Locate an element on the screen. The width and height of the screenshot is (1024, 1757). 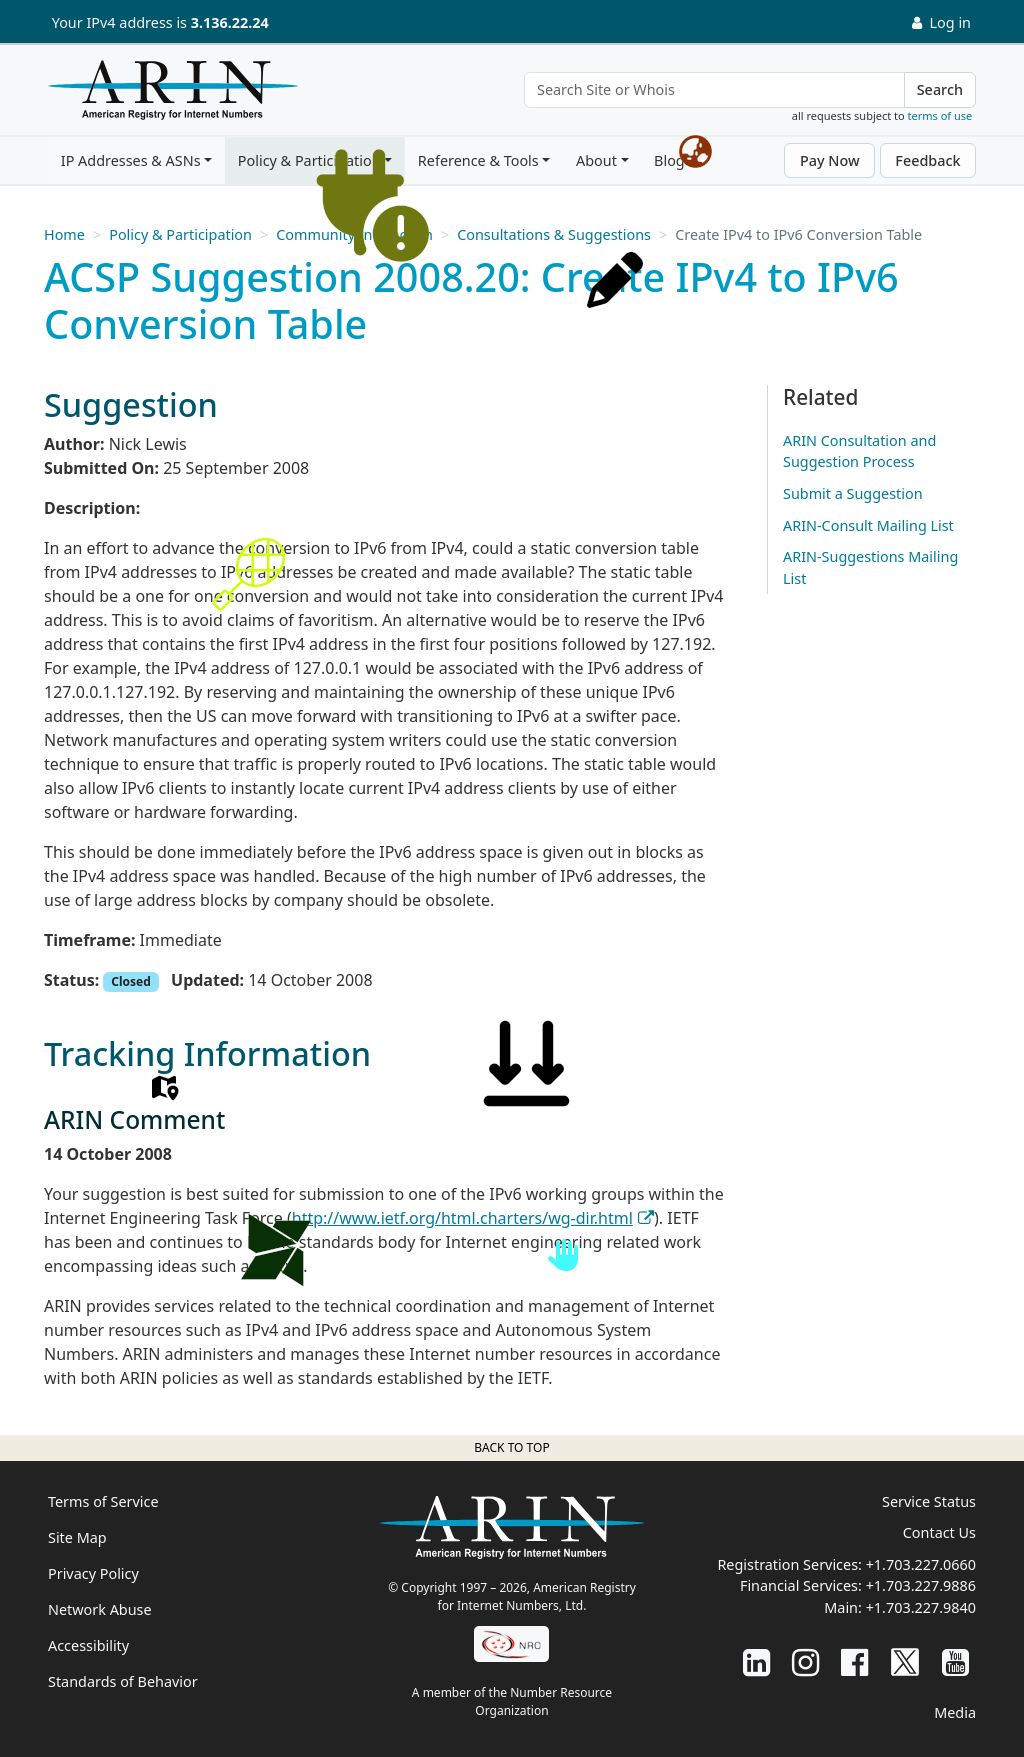
view asia-pacific region settings is located at coordinates (695, 151).